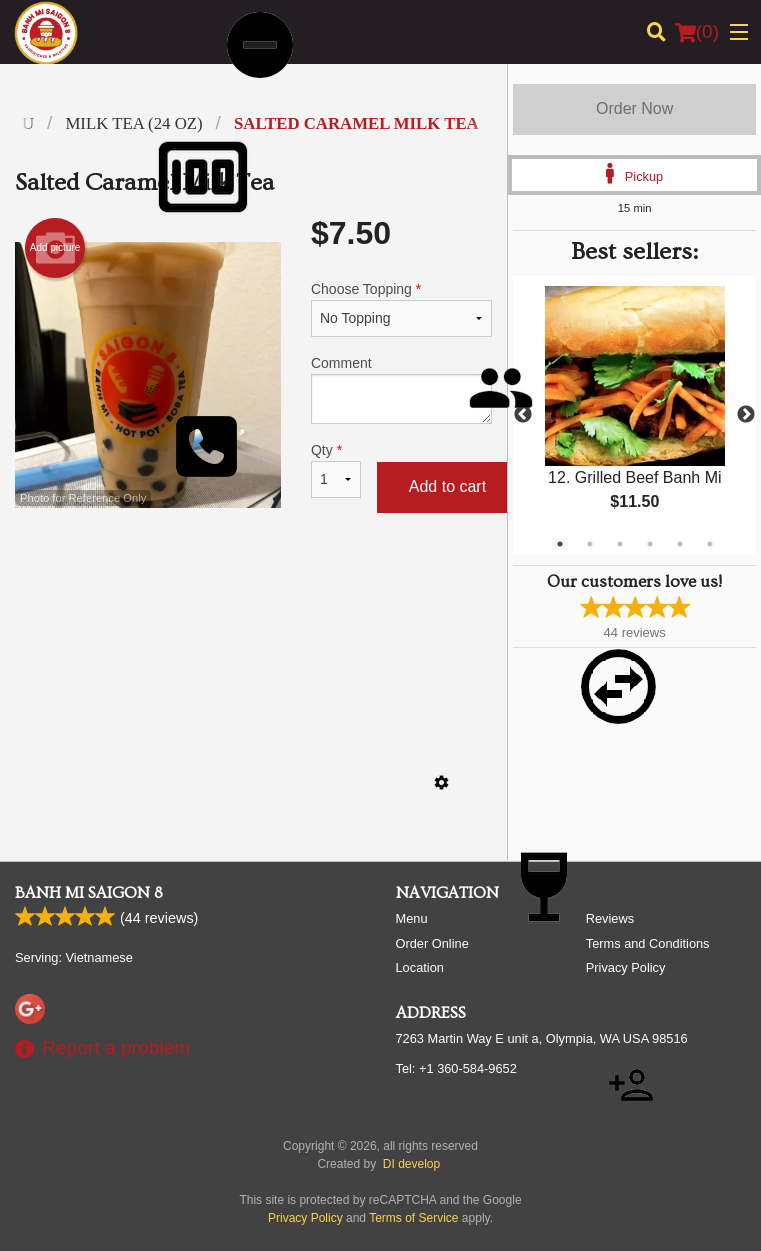 Image resolution: width=761 pixels, height=1251 pixels. I want to click on remove an item from a list, so click(260, 45).